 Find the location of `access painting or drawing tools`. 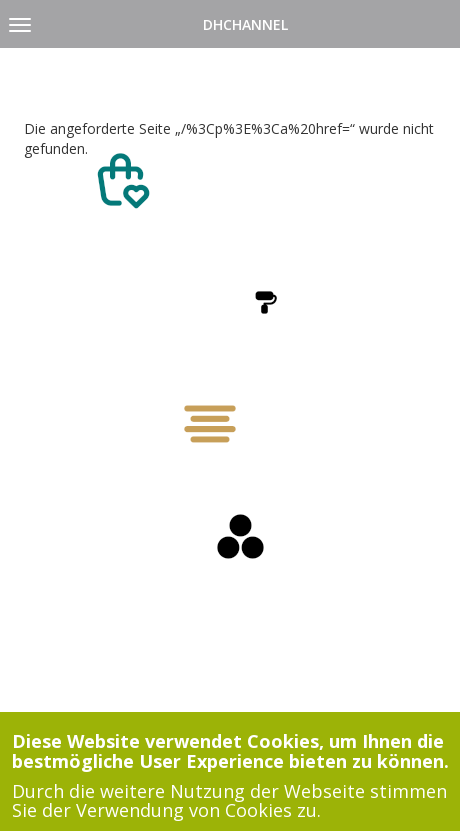

access painting or drawing tools is located at coordinates (264, 302).